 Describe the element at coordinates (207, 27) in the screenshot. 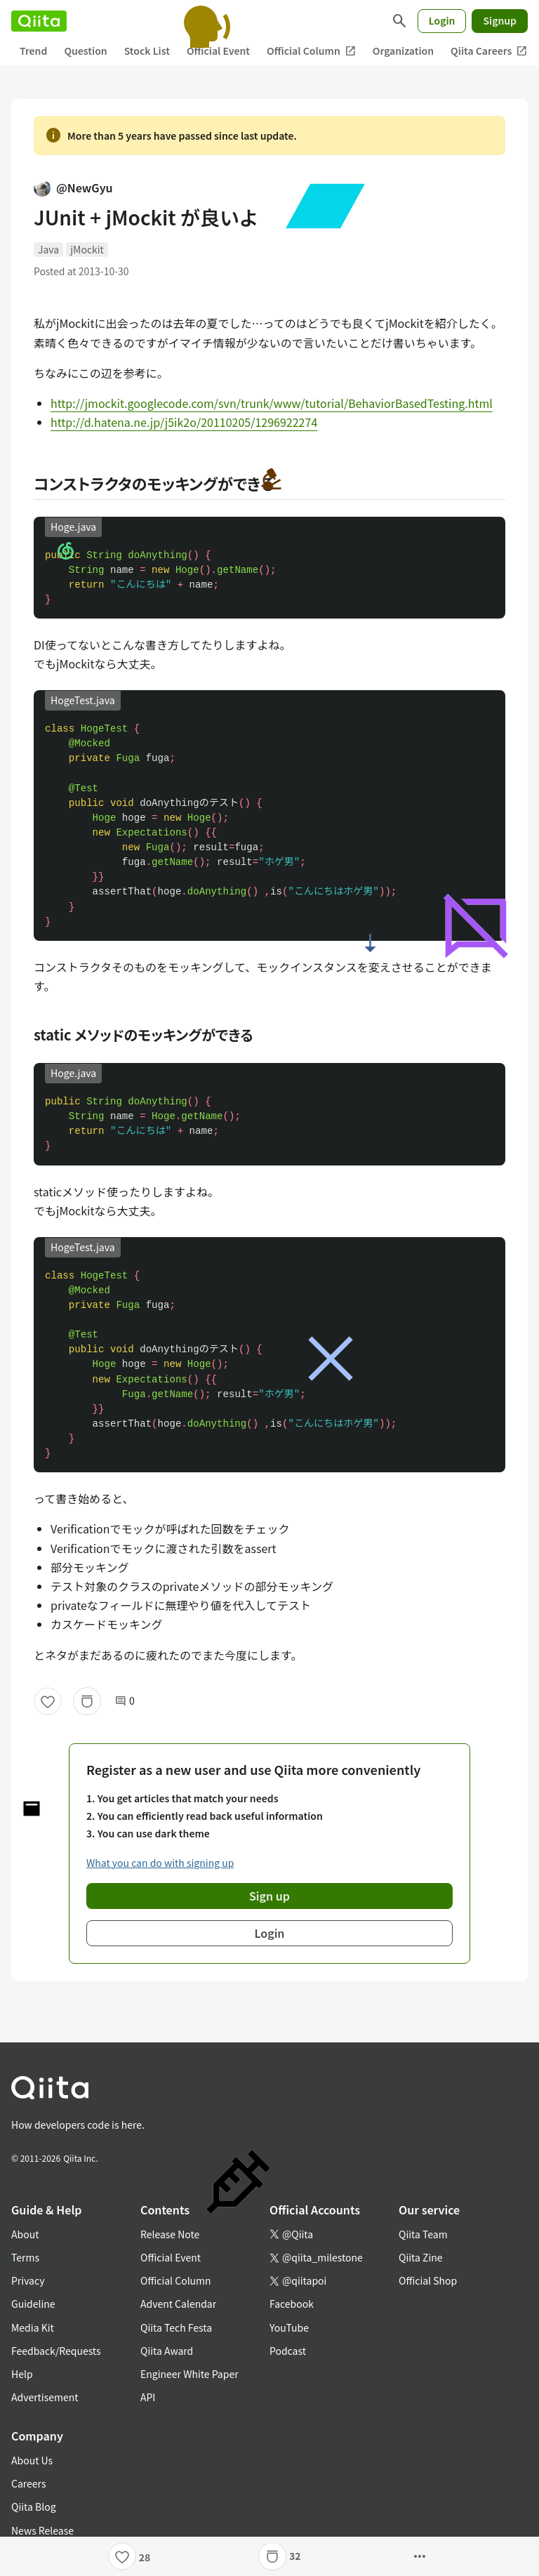

I see `activate text-to-speech or voice output` at that location.